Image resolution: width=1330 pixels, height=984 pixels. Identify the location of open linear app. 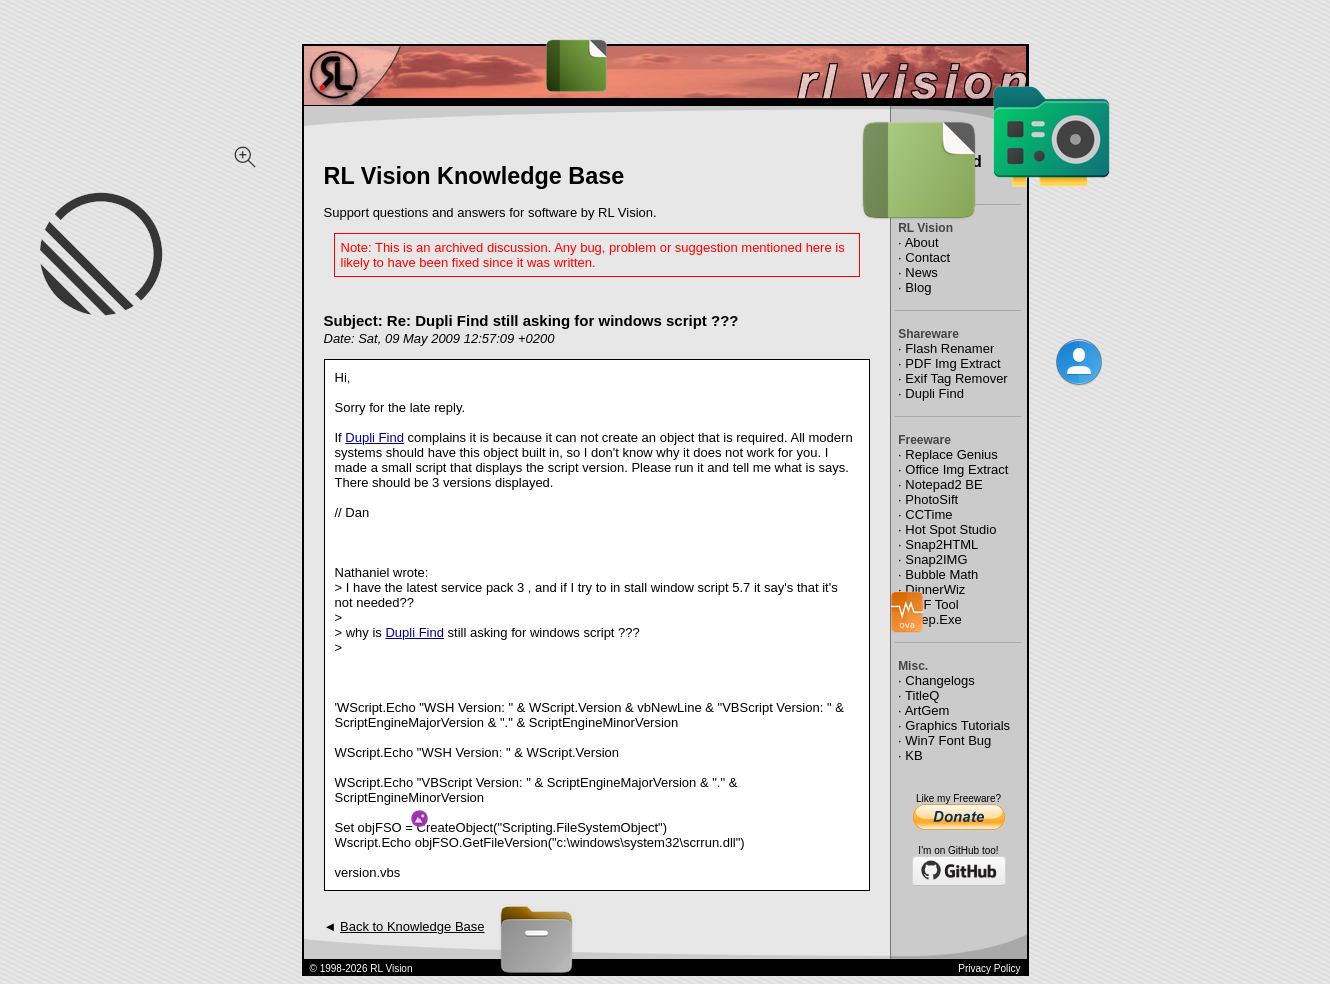
(101, 254).